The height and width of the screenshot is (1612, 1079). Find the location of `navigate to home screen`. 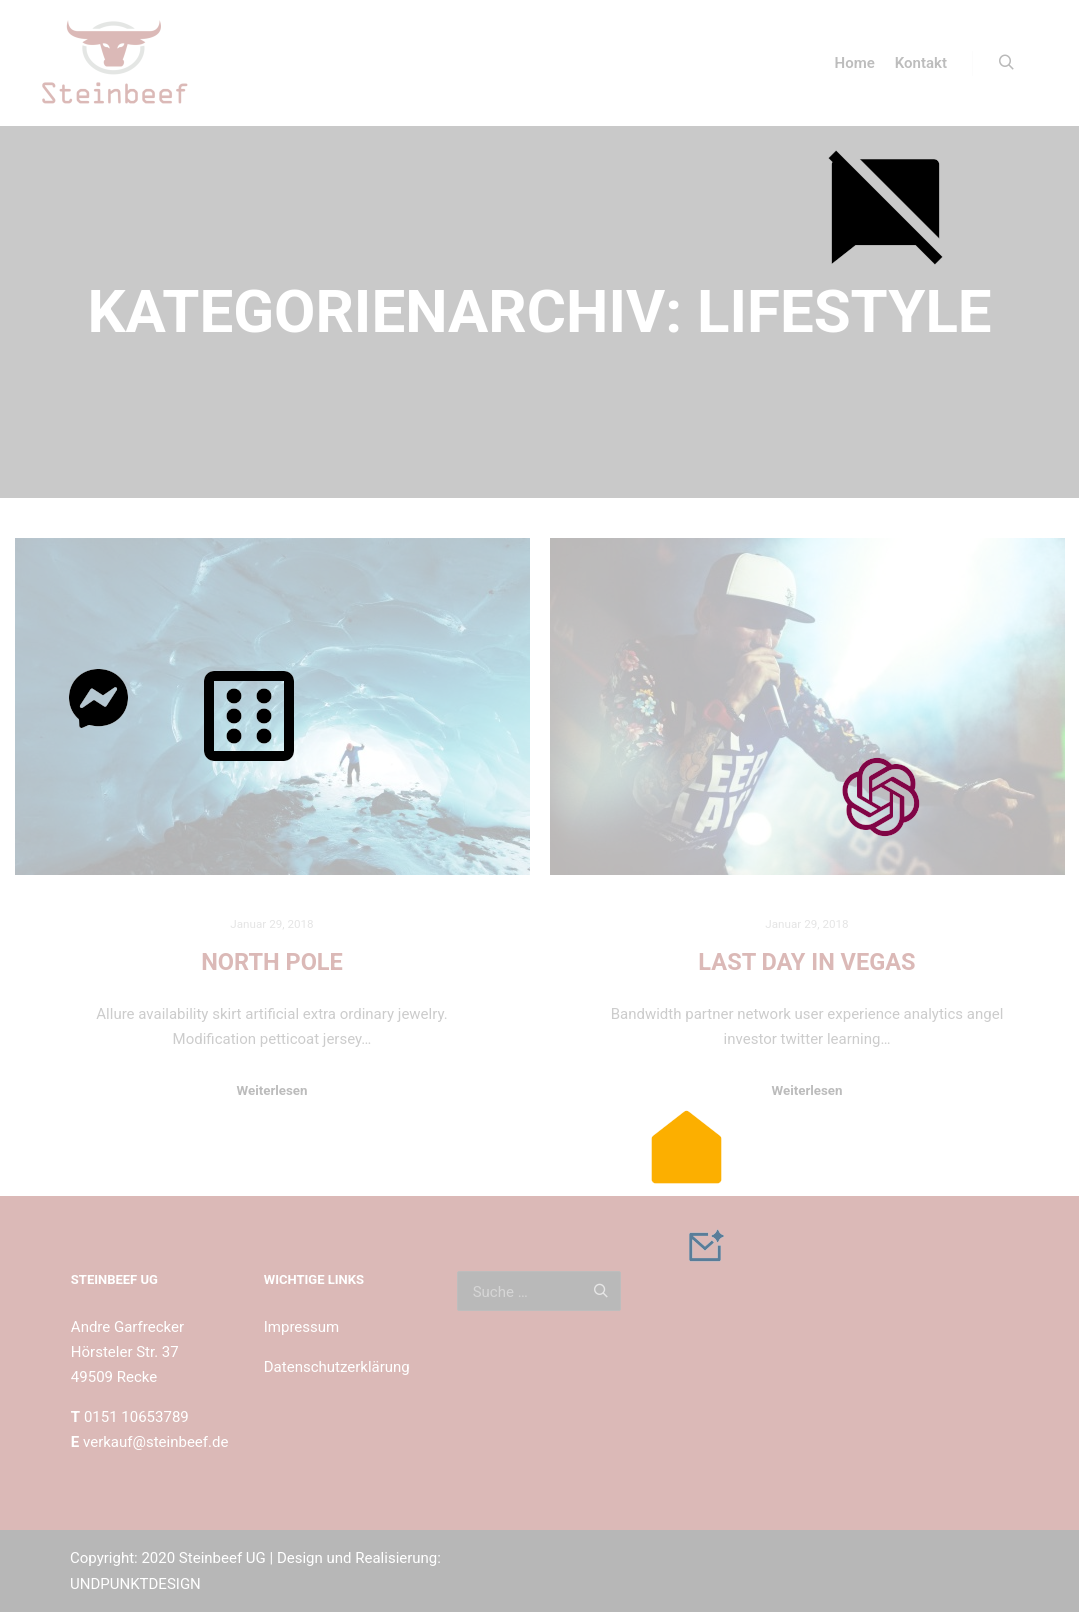

navigate to home screen is located at coordinates (686, 1148).